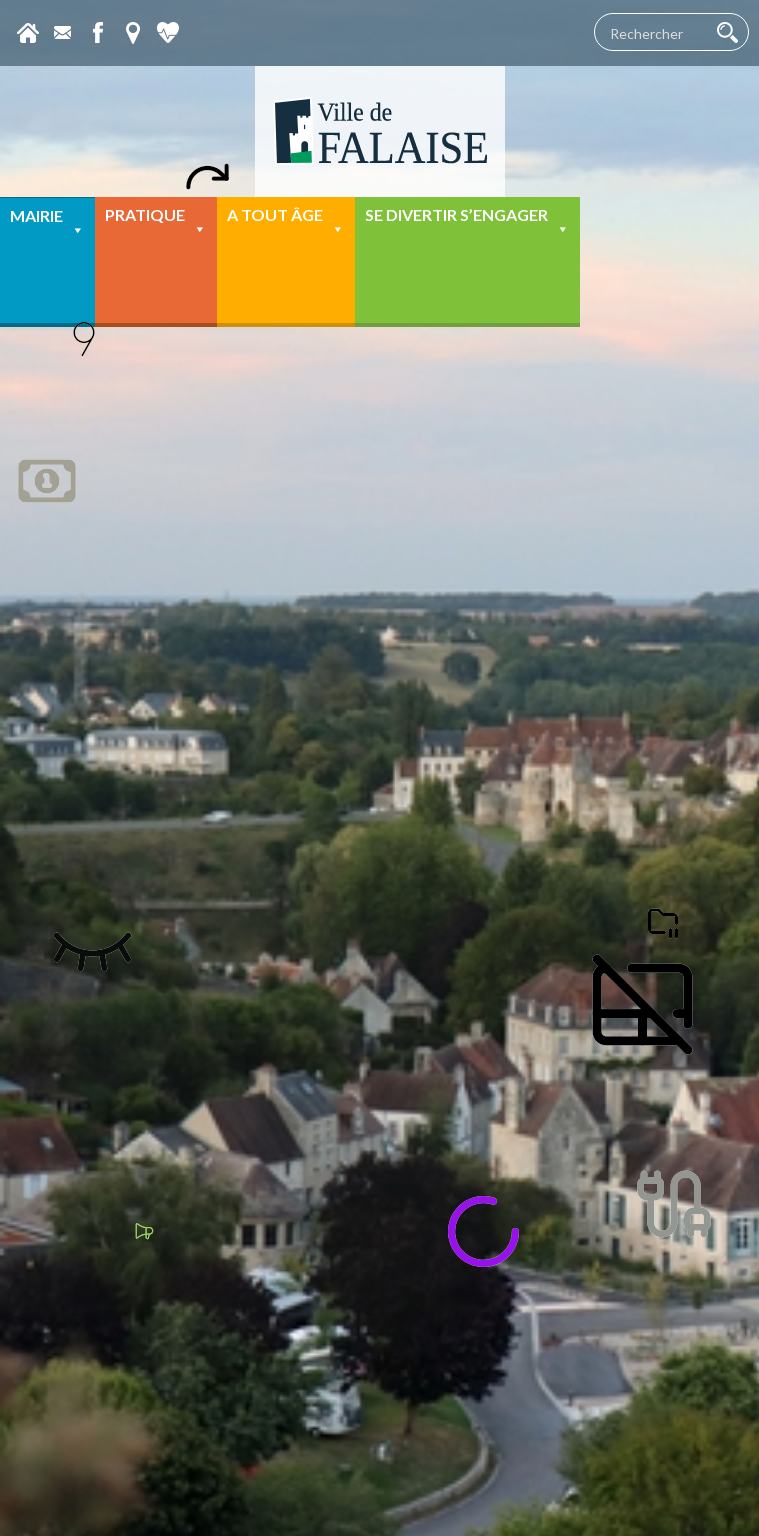  What do you see at coordinates (92, 944) in the screenshot?
I see `hide password or sensitive content` at bounding box center [92, 944].